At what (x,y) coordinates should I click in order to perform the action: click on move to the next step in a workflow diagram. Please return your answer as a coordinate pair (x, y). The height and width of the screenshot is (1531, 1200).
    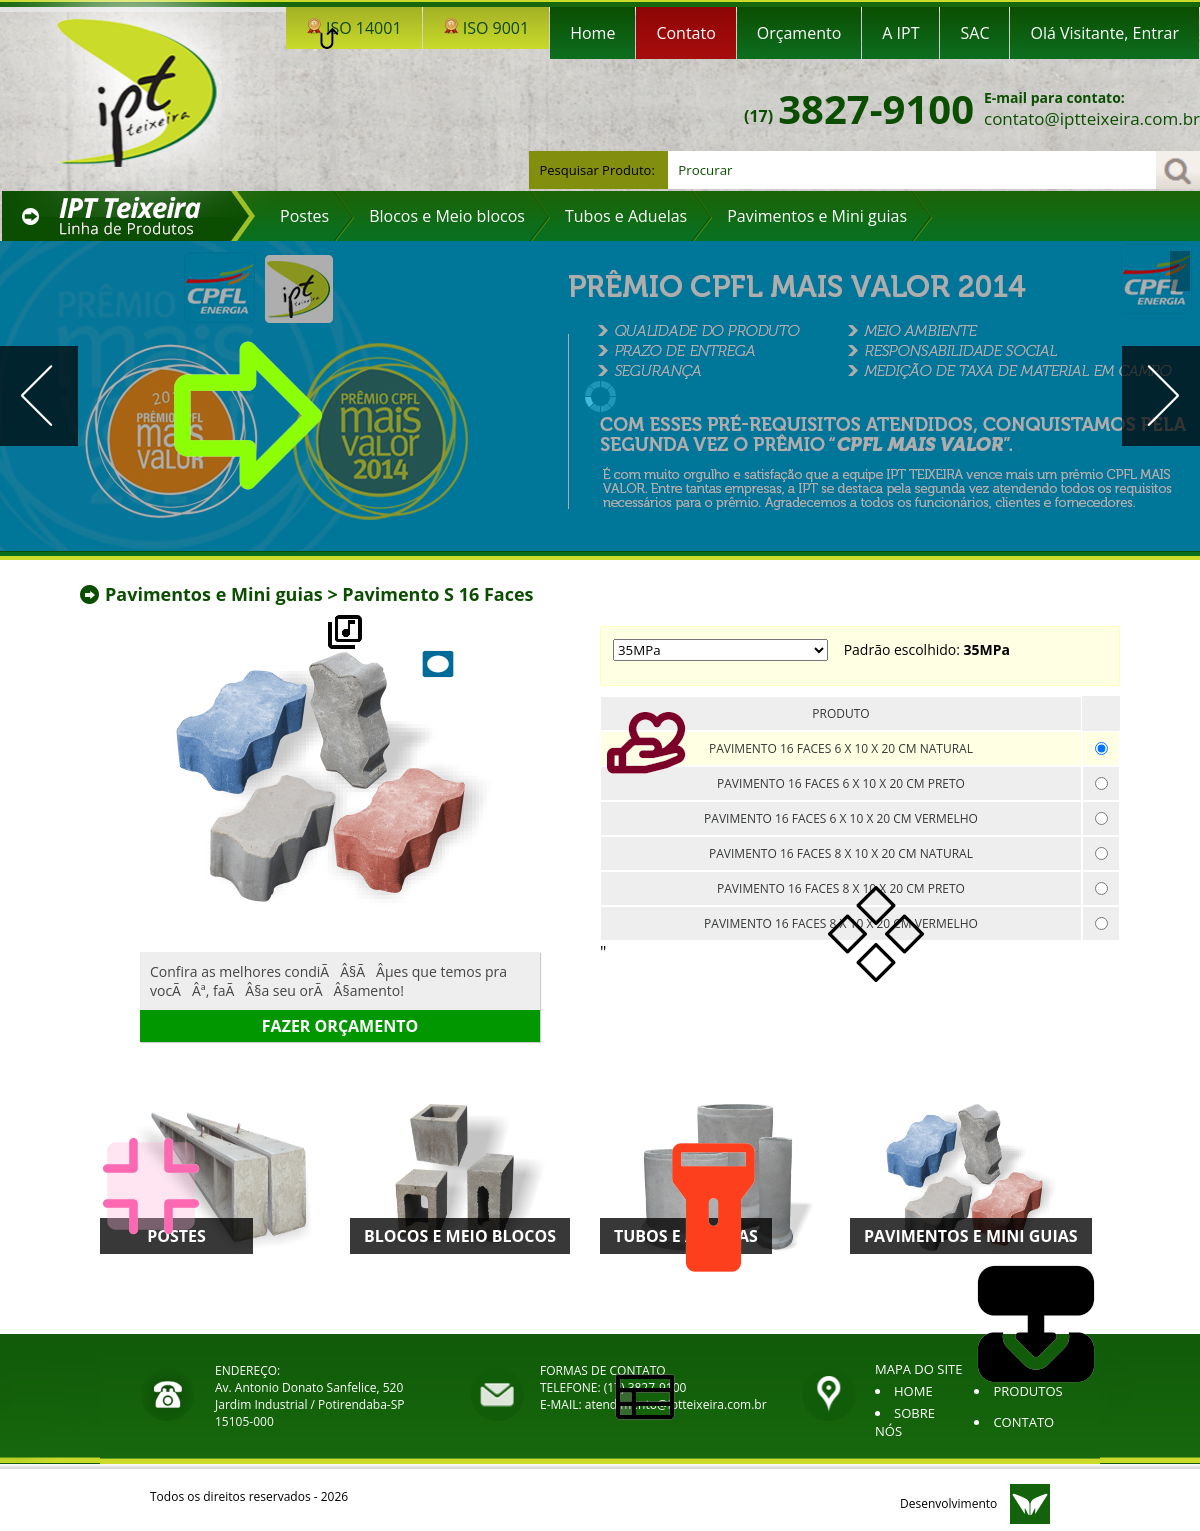
    Looking at the image, I should click on (1036, 1324).